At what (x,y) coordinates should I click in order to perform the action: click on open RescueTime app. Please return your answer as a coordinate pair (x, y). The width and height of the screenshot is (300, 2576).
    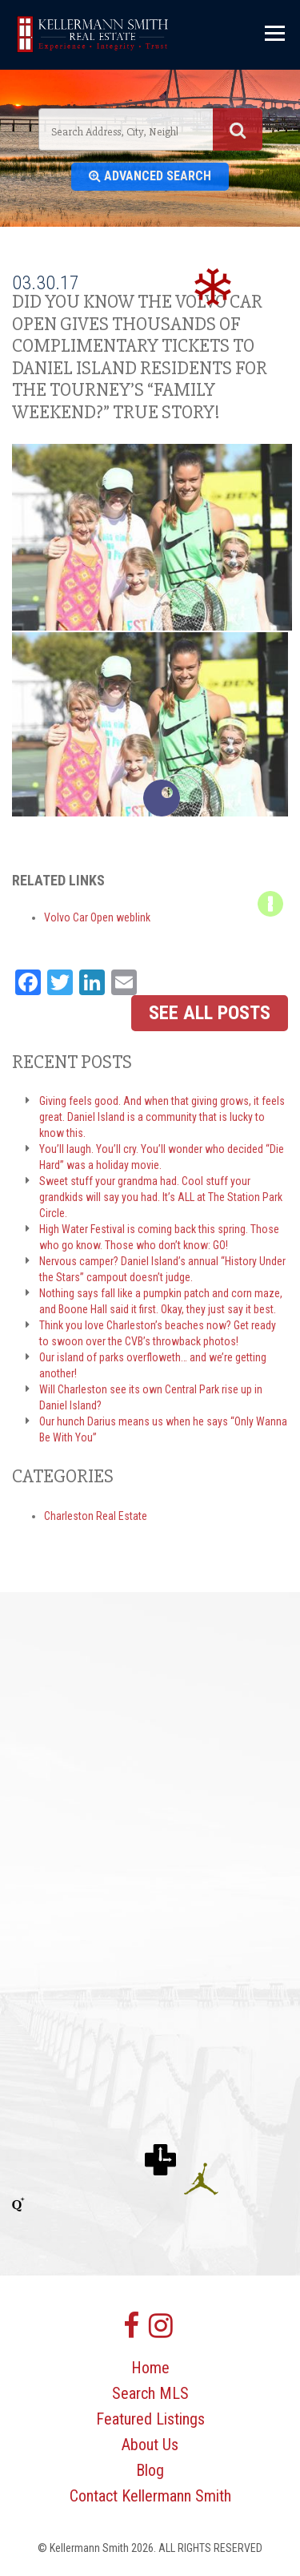
    Looking at the image, I should click on (160, 2159).